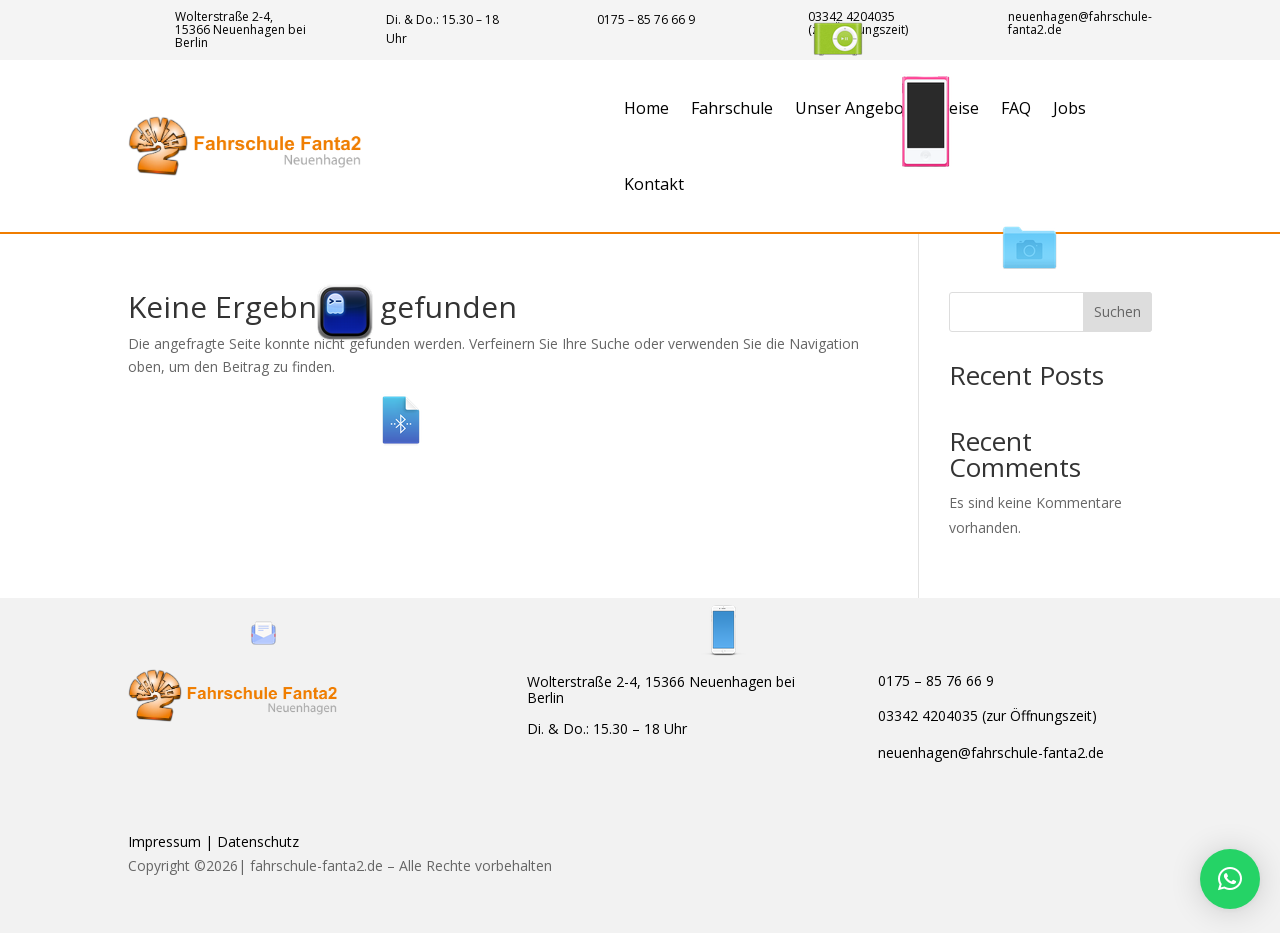 This screenshot has width=1280, height=933. Describe the element at coordinates (1029, 247) in the screenshot. I see `open your pictures folder` at that location.